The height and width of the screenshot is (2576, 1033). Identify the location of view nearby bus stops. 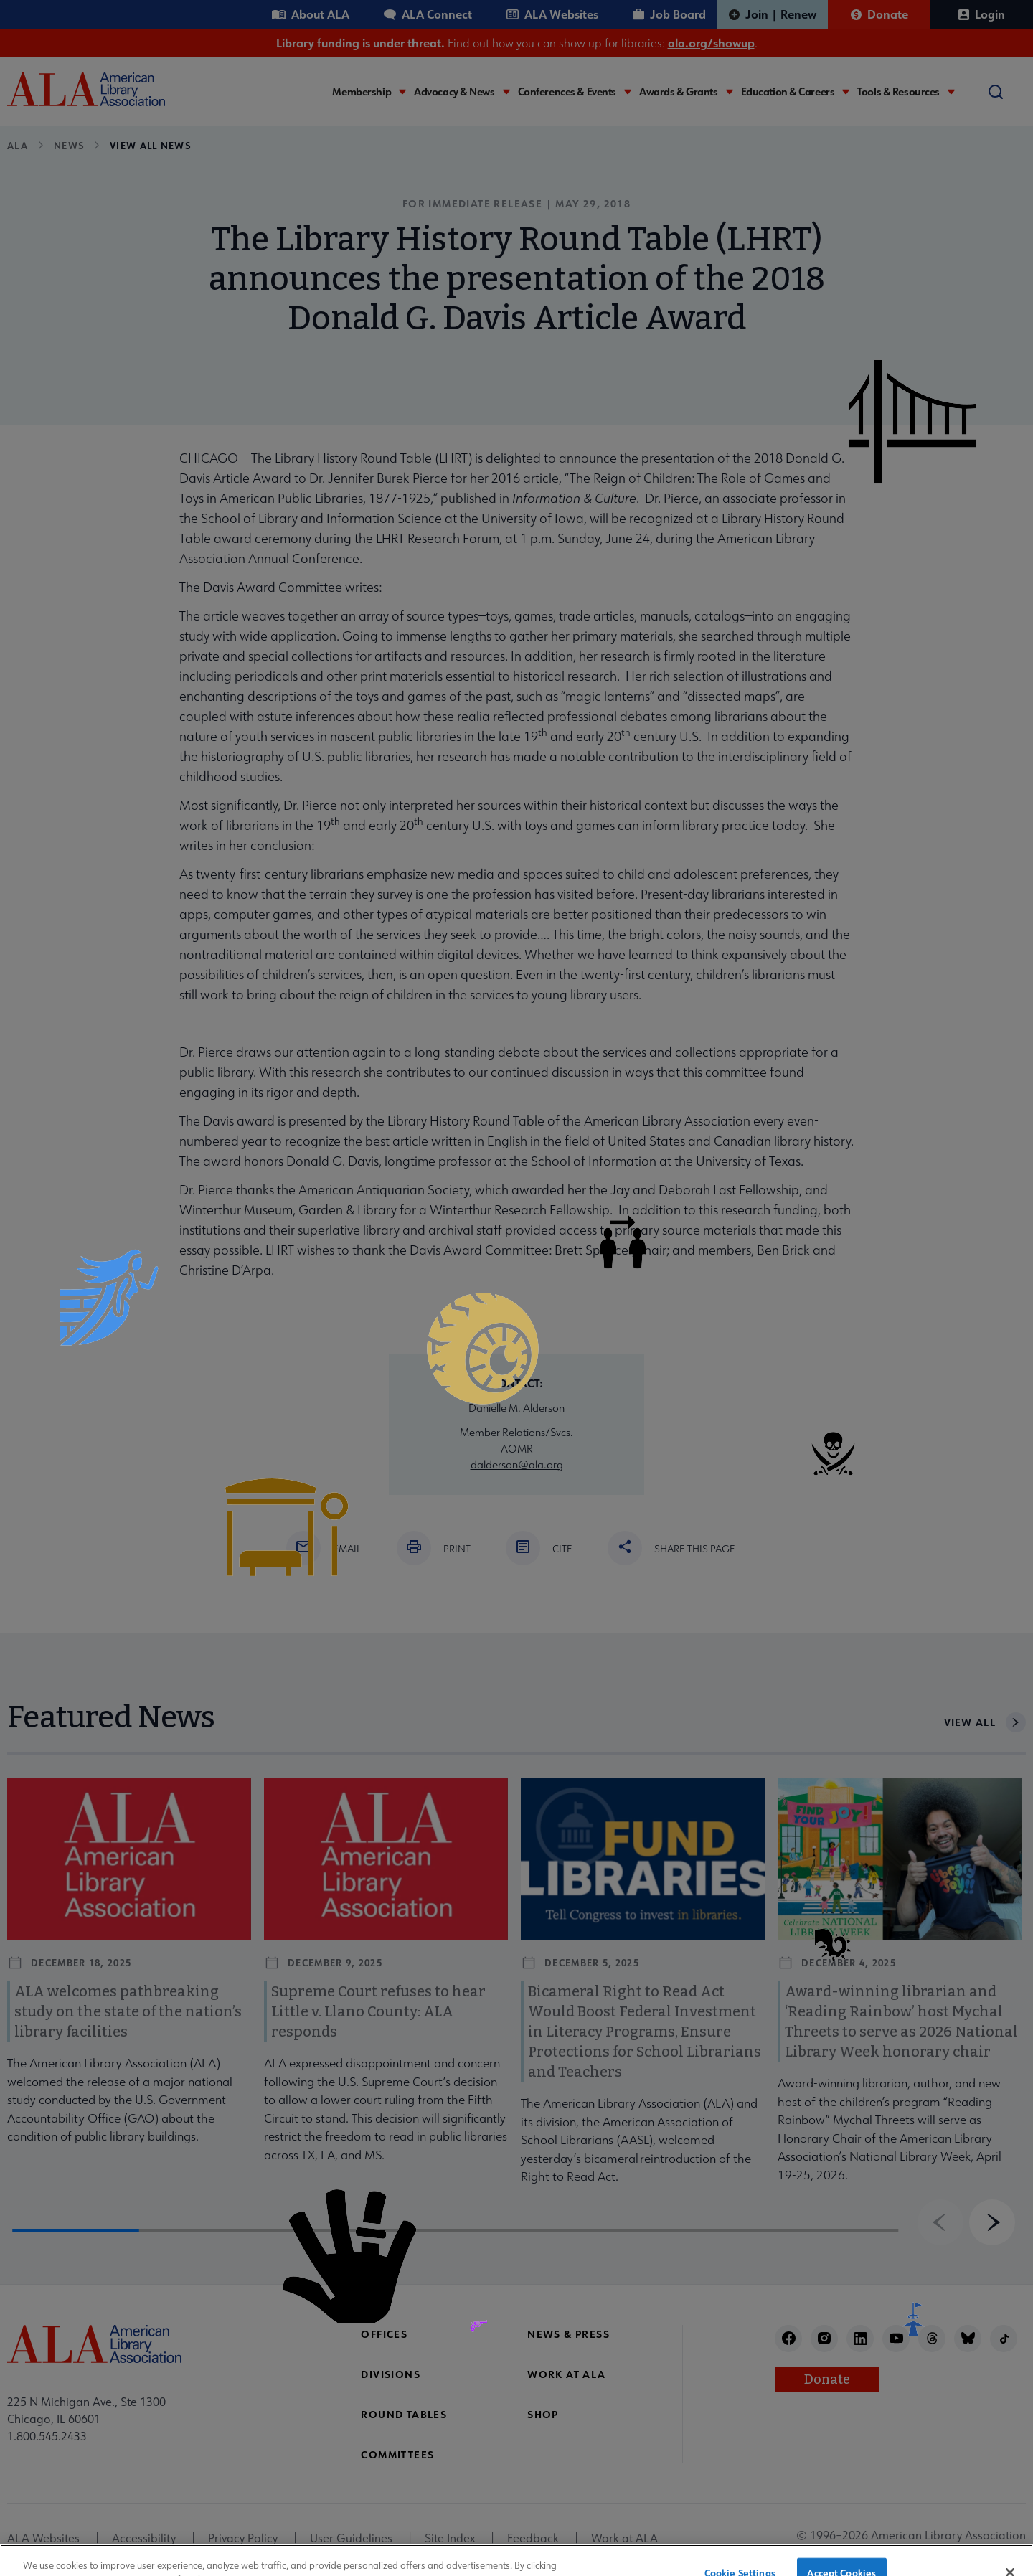
(286, 1527).